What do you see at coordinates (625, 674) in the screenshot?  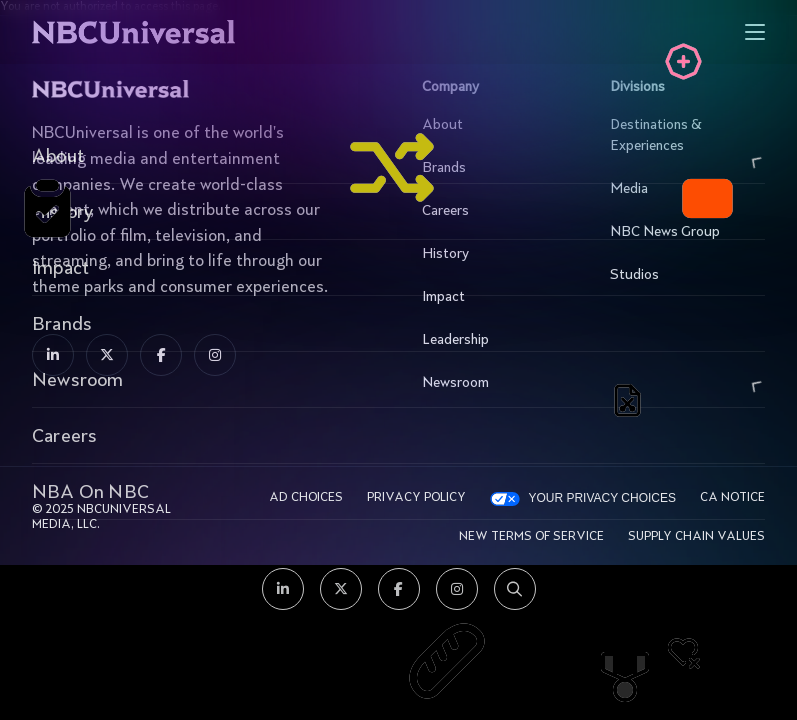 I see `view achievements or awards` at bounding box center [625, 674].